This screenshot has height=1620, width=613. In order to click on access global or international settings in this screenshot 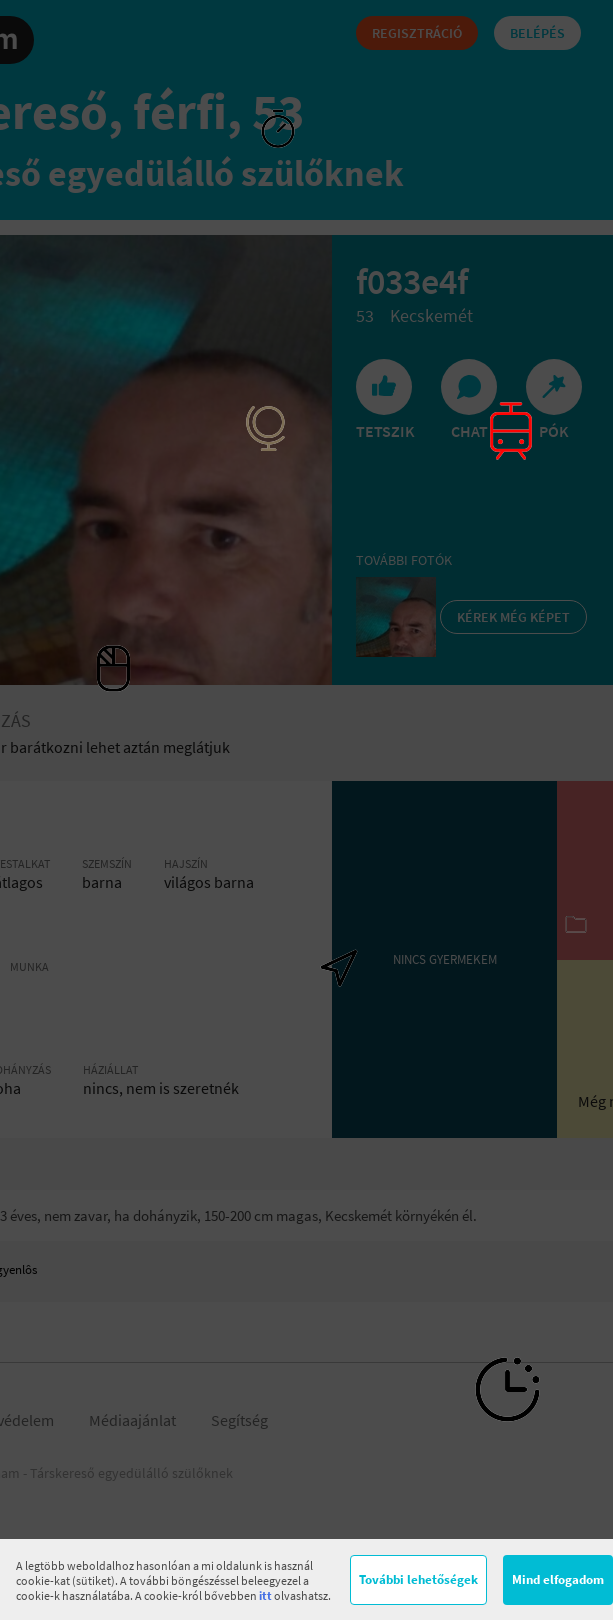, I will do `click(267, 427)`.